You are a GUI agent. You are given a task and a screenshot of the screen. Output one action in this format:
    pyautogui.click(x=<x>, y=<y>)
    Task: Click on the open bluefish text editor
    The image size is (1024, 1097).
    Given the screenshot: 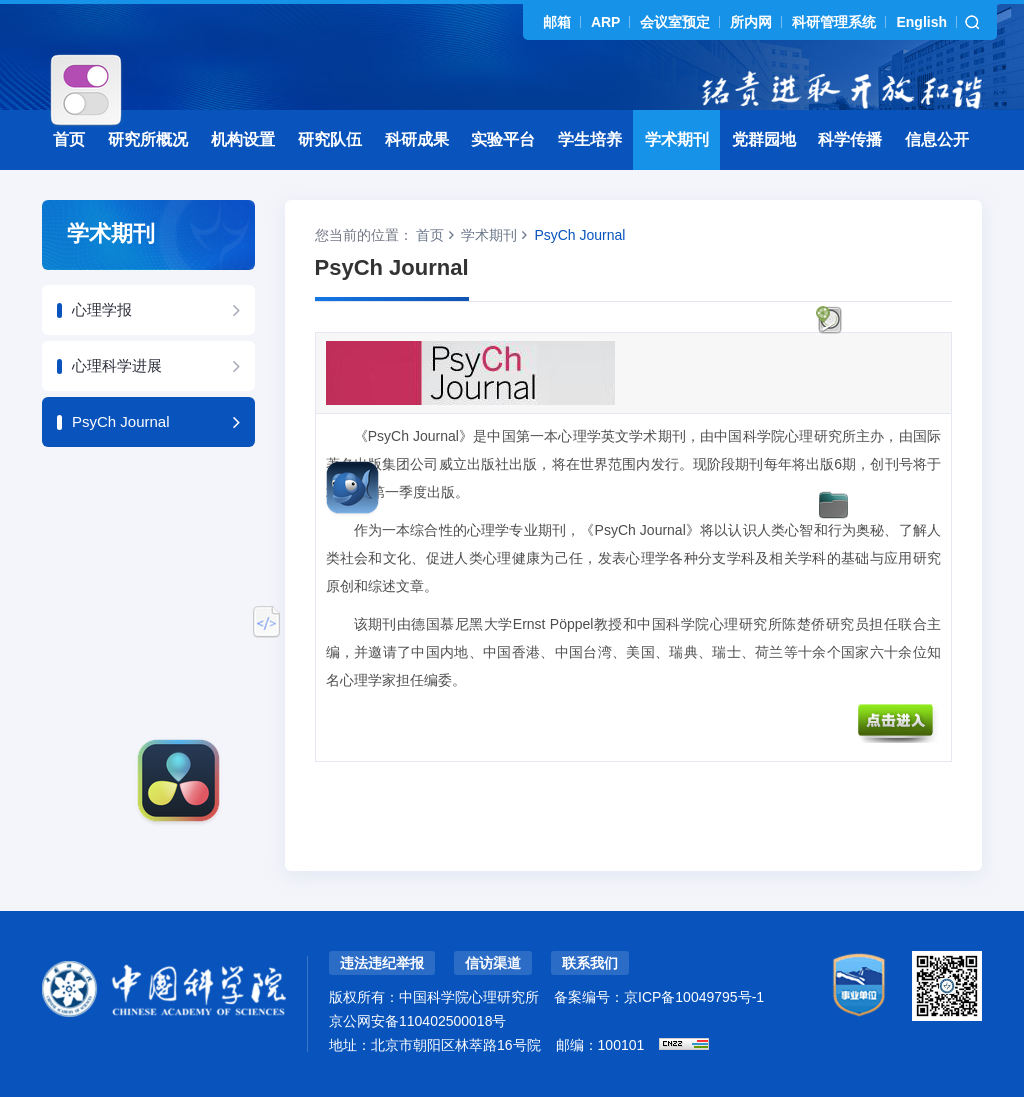 What is the action you would take?
    pyautogui.click(x=352, y=487)
    